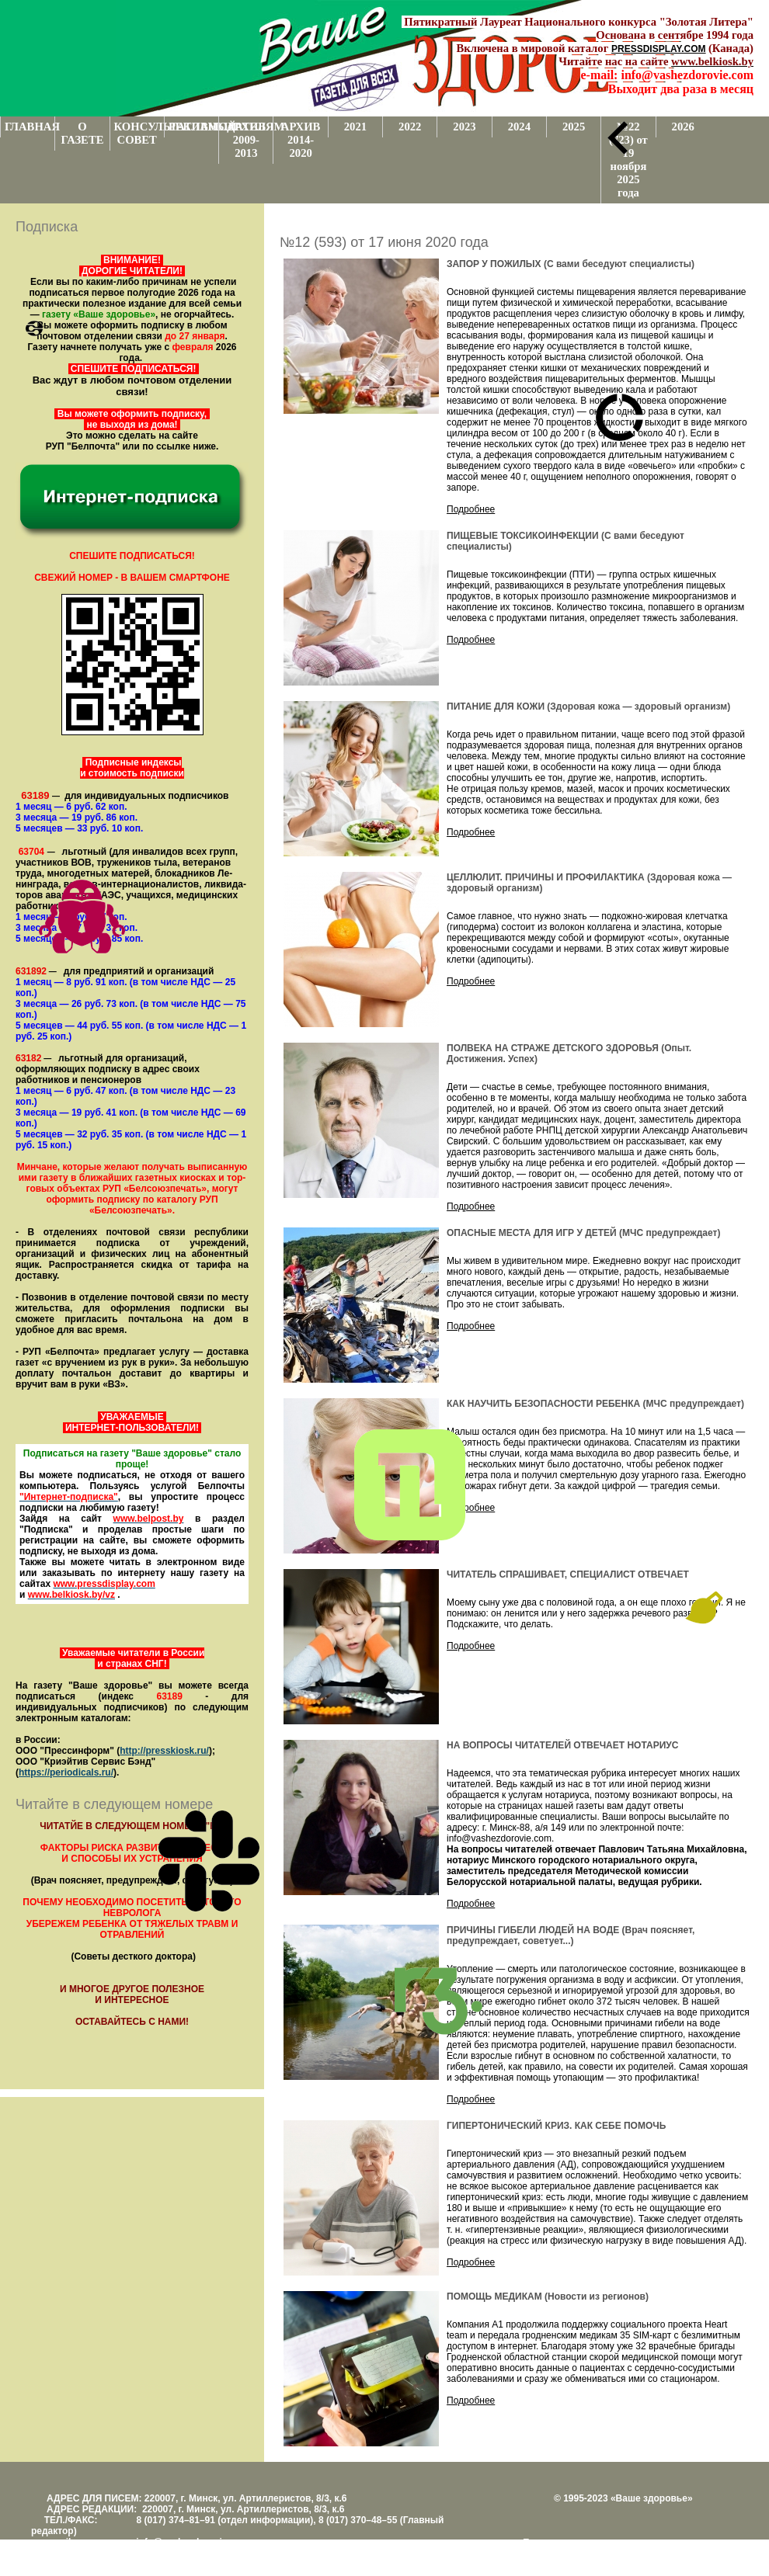 This screenshot has width=769, height=2576. I want to click on r3 company logo, so click(438, 2001).